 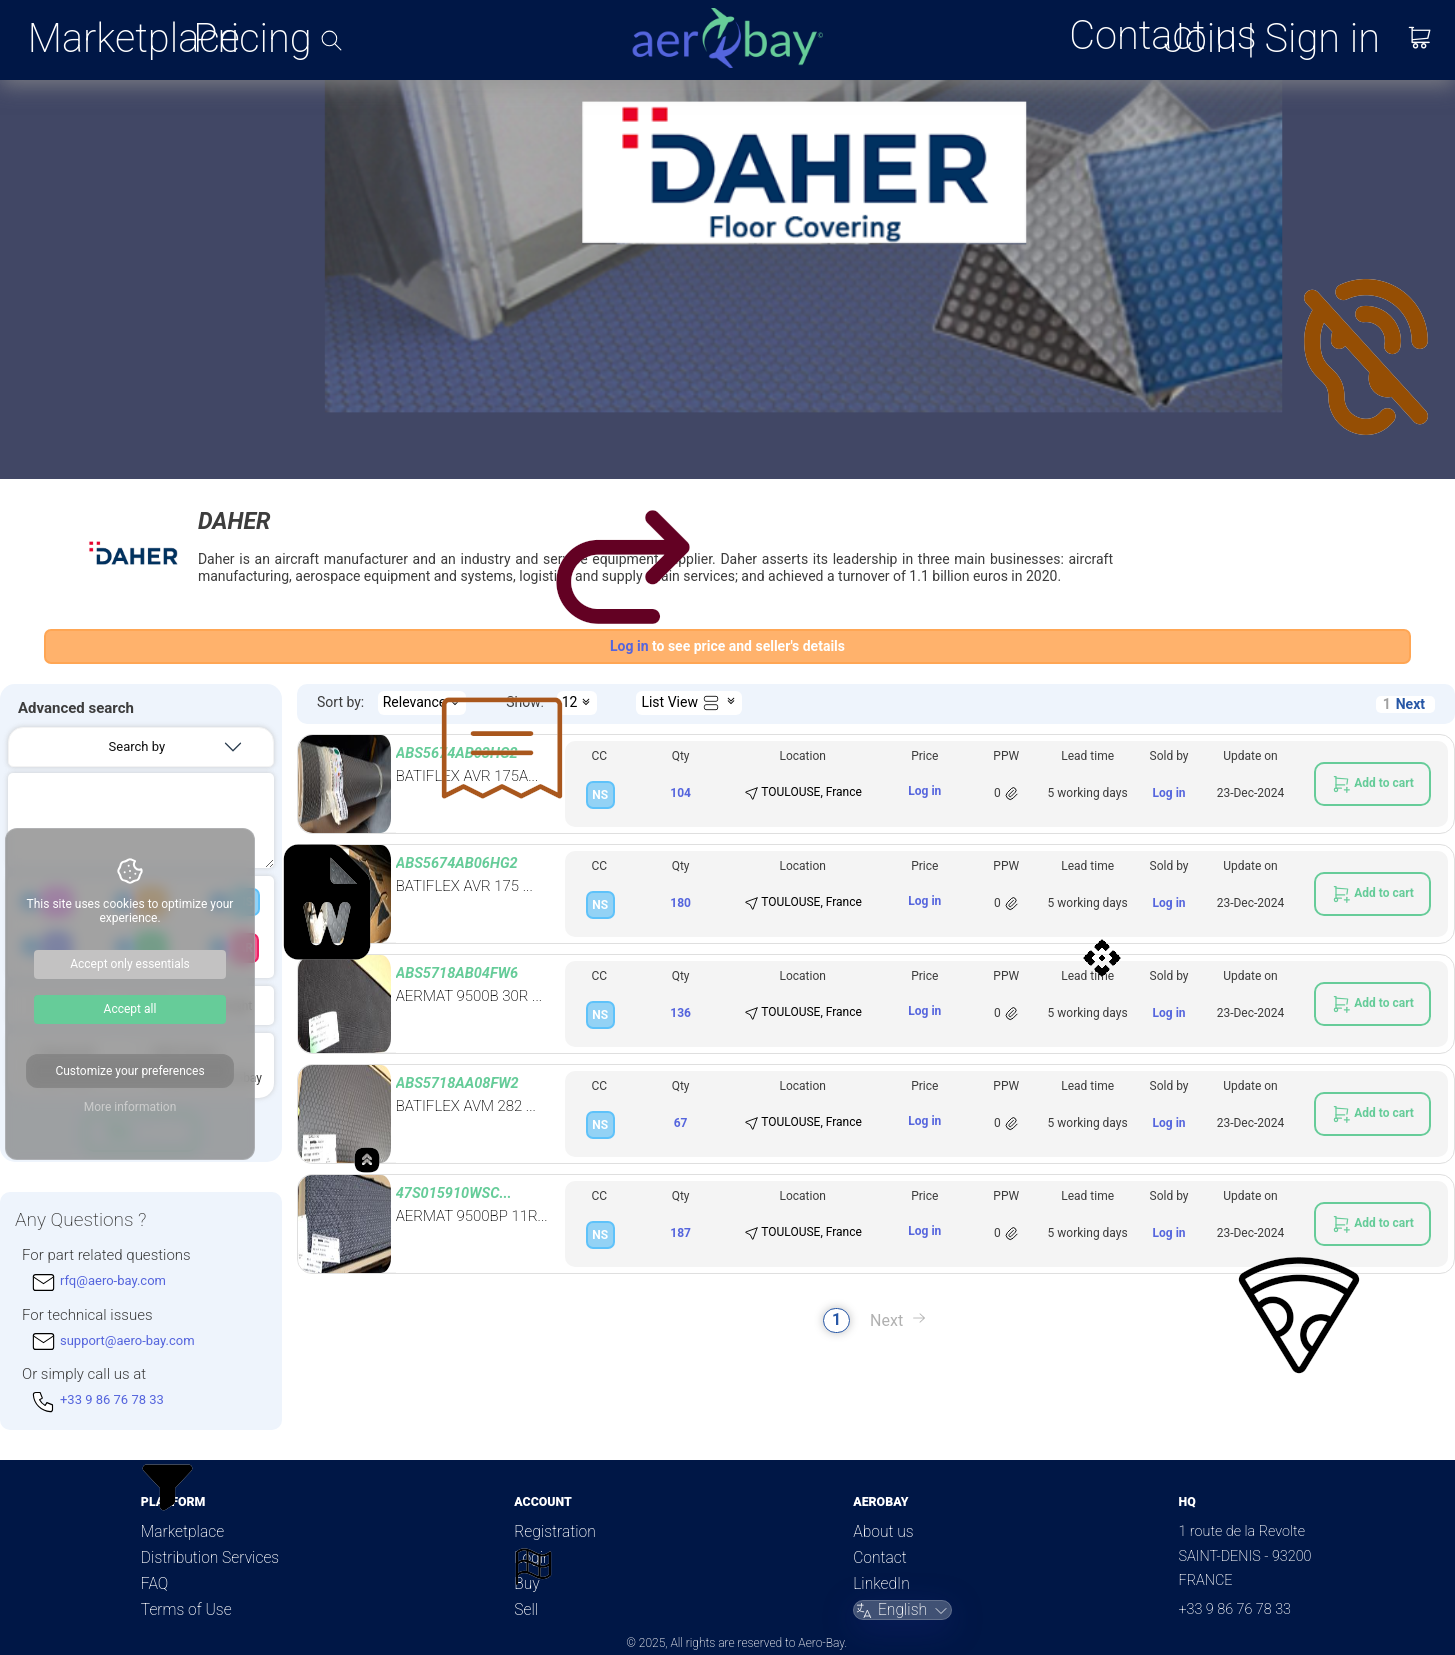 I want to click on scroll to top of page, so click(x=367, y=1160).